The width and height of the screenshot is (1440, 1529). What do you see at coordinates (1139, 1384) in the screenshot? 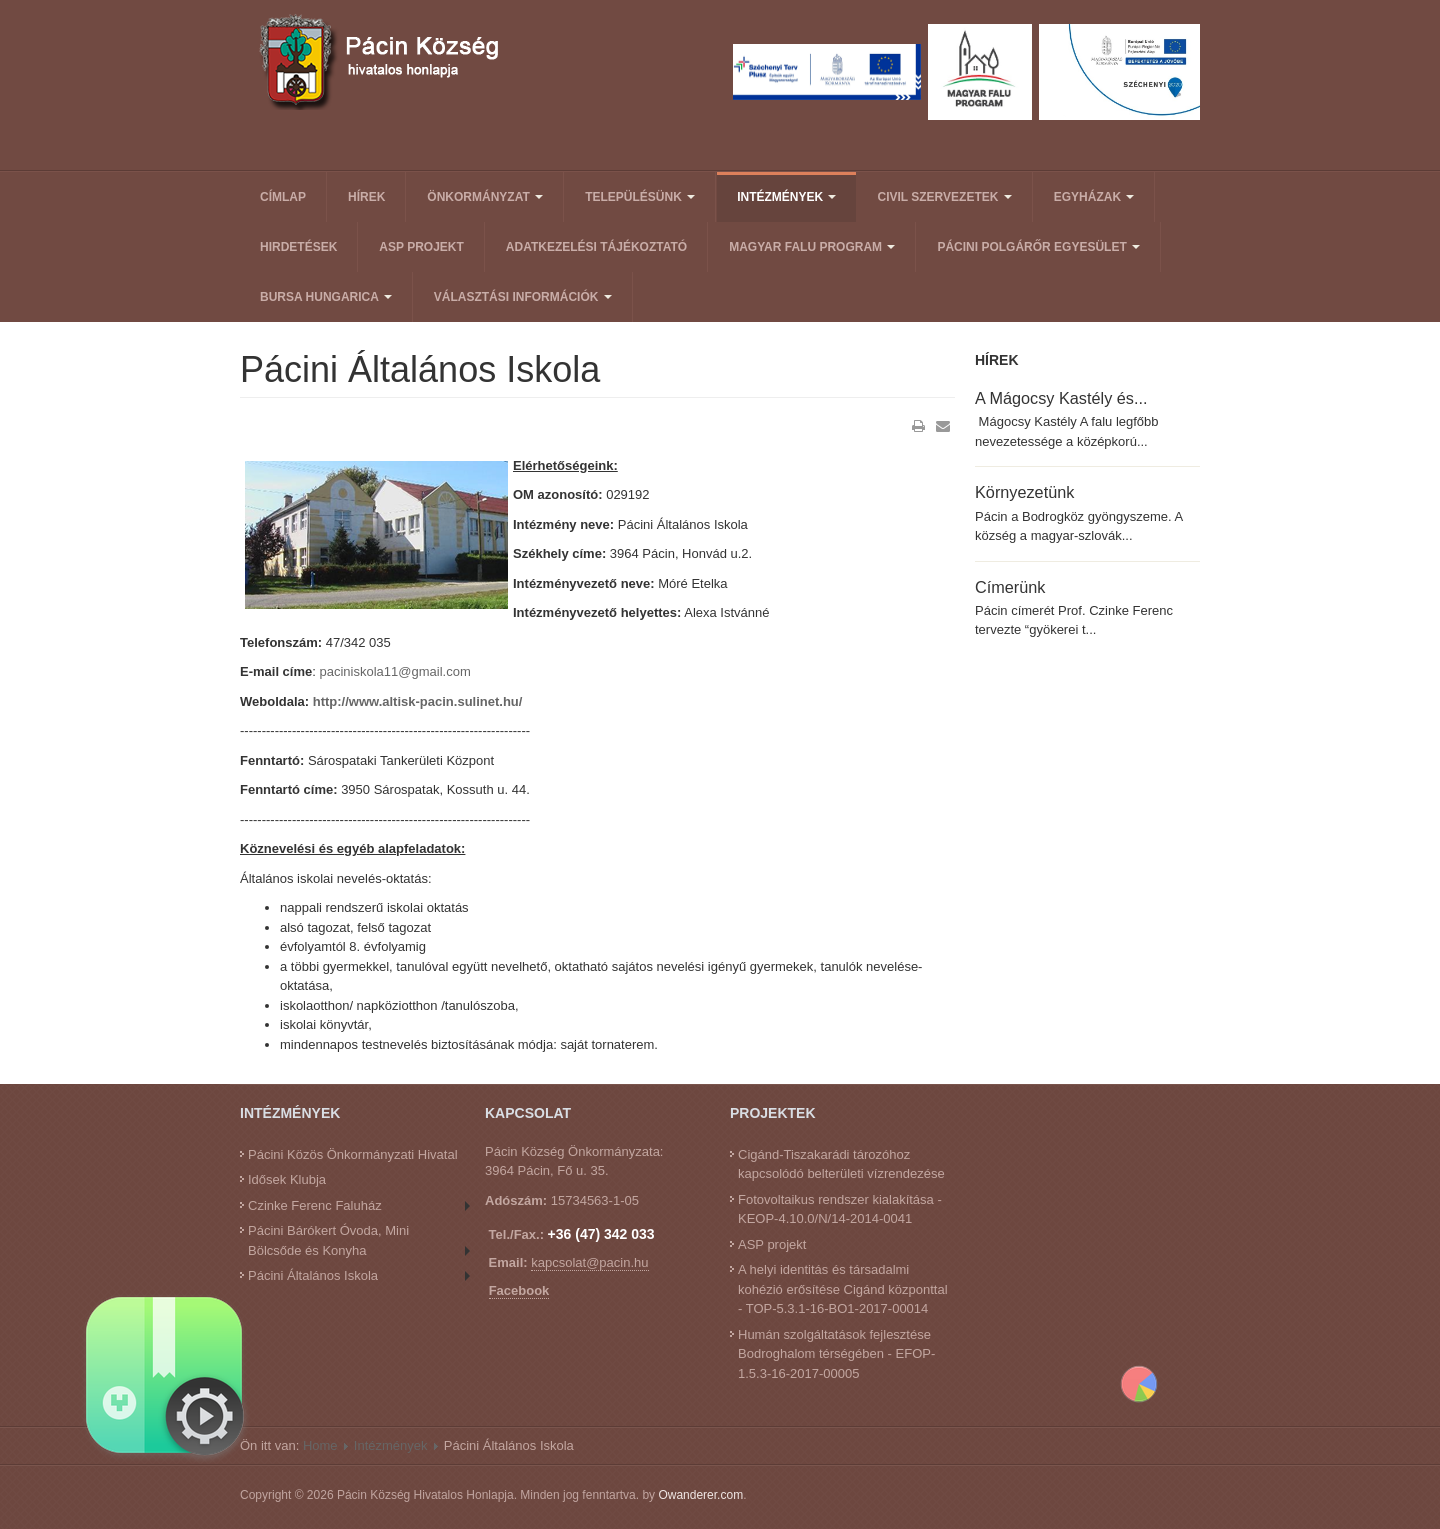
I see `open disk usage analyzer` at bounding box center [1139, 1384].